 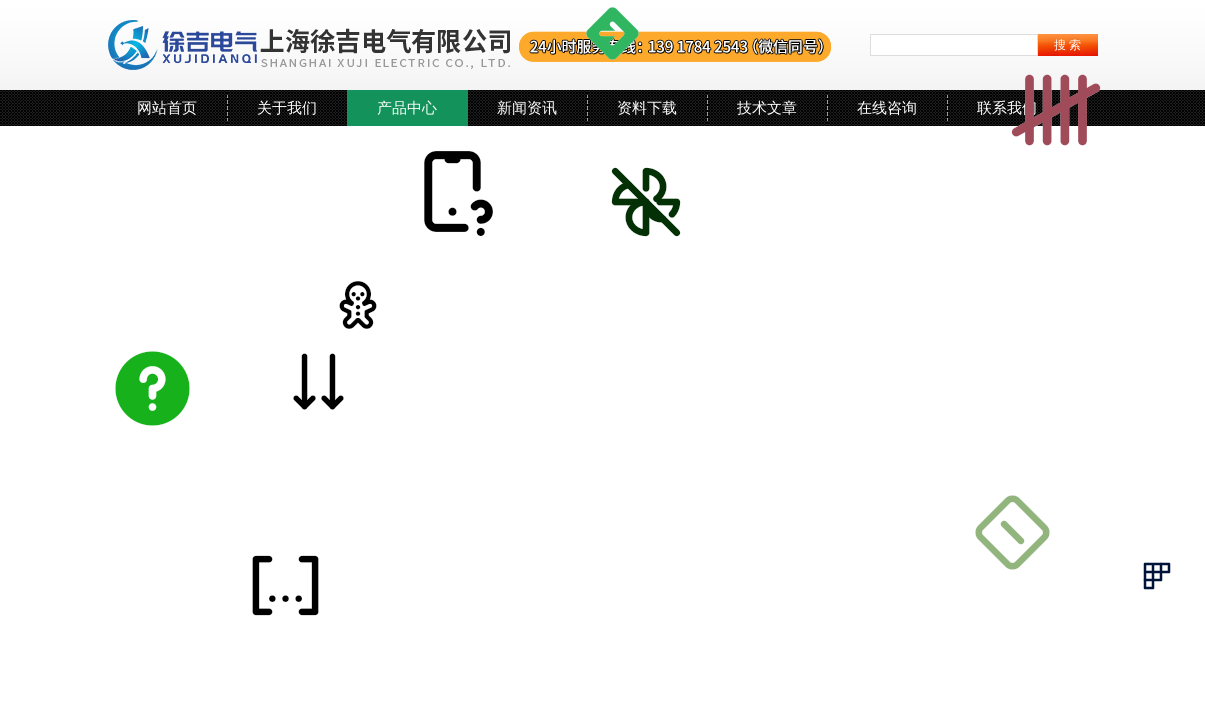 What do you see at coordinates (1012, 532) in the screenshot?
I see `indicates a blocked or forbidden action` at bounding box center [1012, 532].